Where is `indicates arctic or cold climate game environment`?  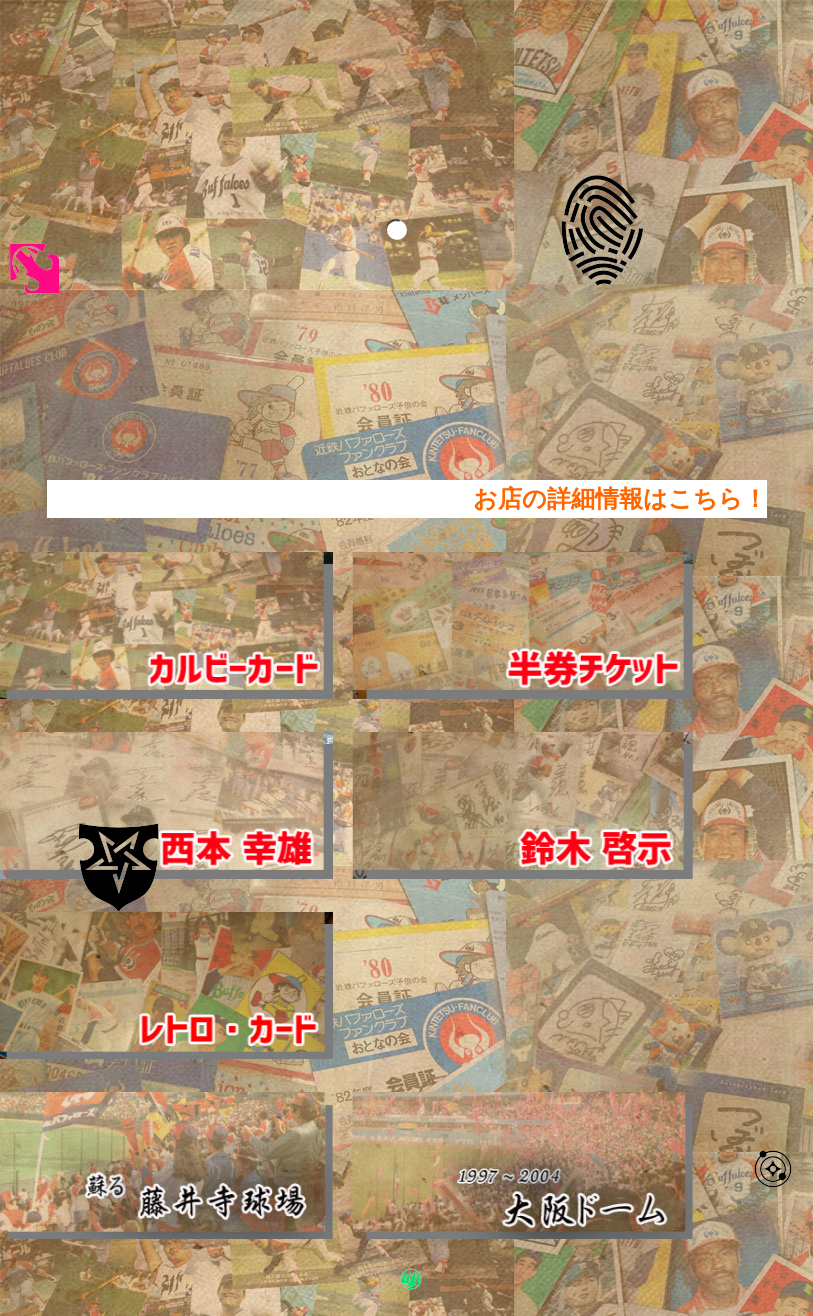 indicates arctic or cold climate game environment is located at coordinates (411, 1279).